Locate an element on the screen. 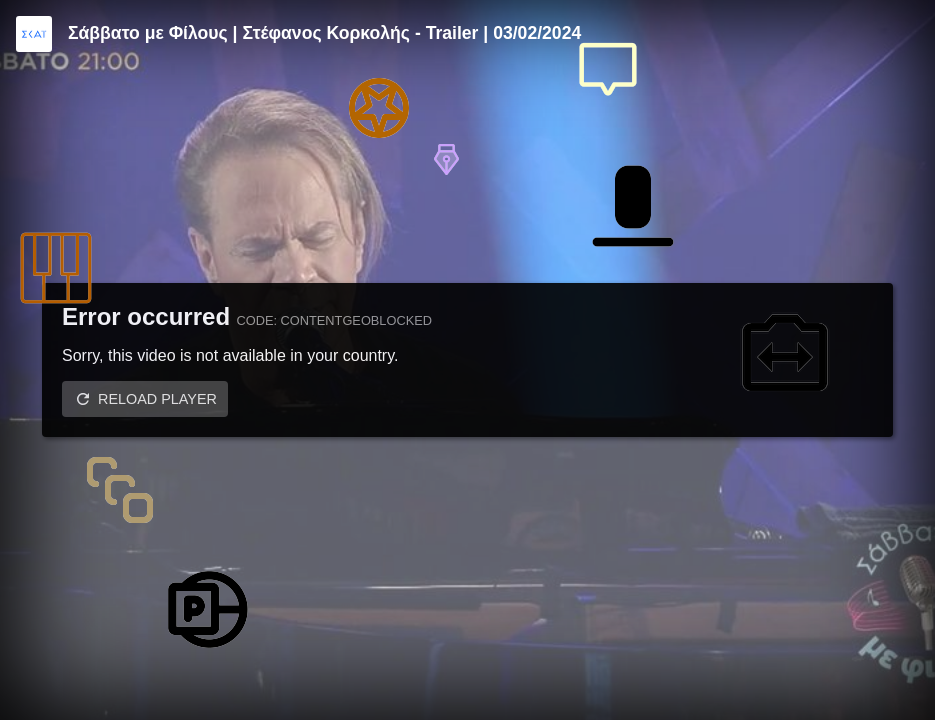  view stacked layers or cards is located at coordinates (120, 490).